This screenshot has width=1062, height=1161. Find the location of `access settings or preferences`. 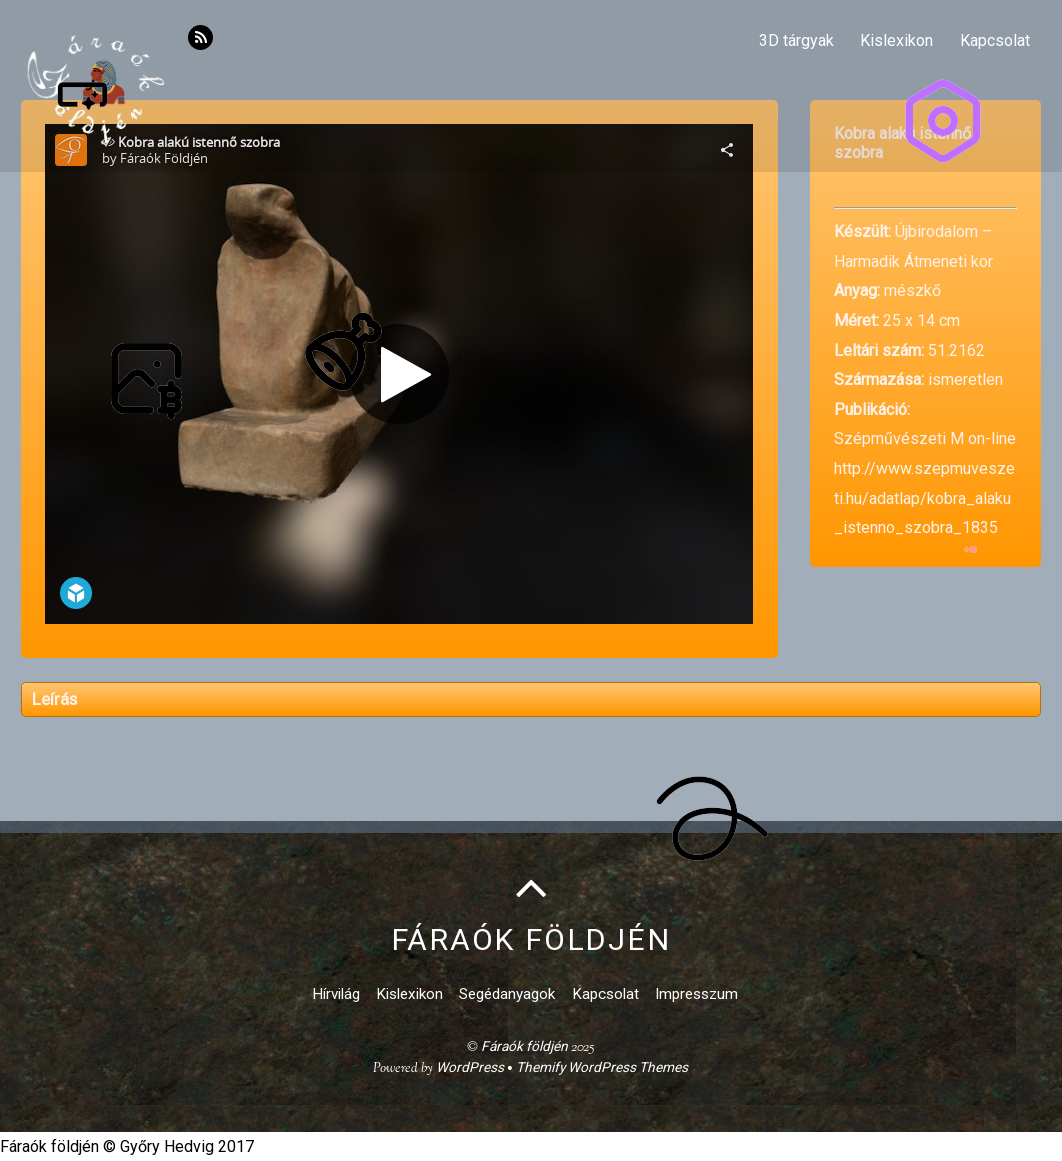

access settings or preferences is located at coordinates (943, 121).